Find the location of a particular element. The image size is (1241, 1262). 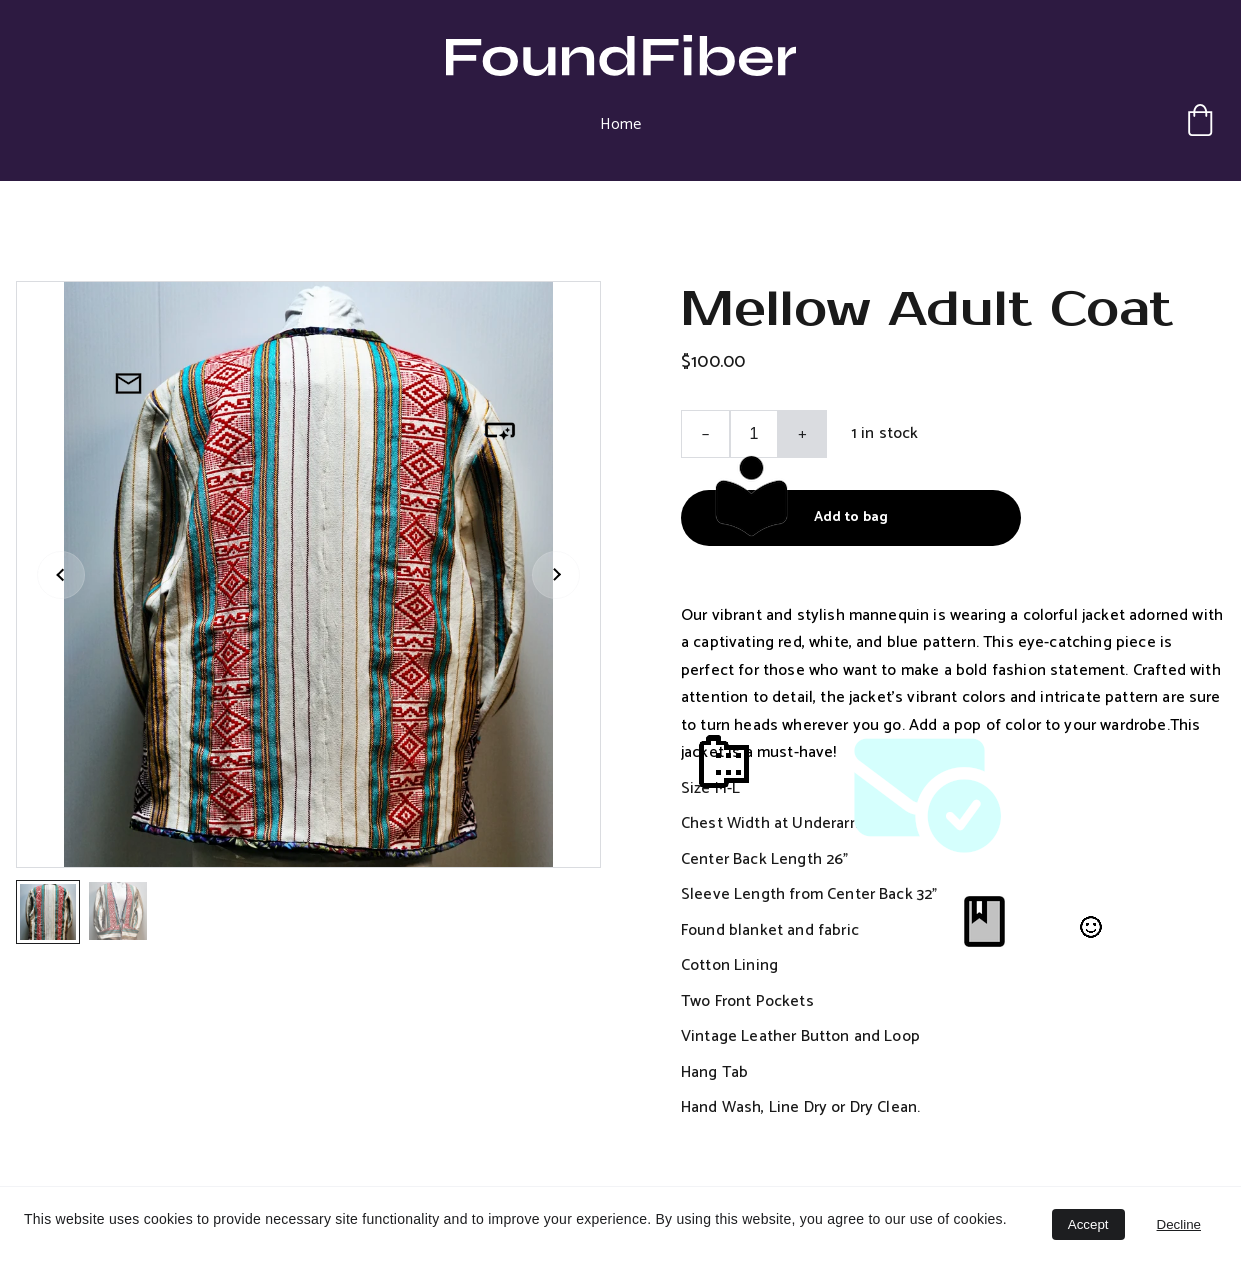

access local library services is located at coordinates (751, 495).